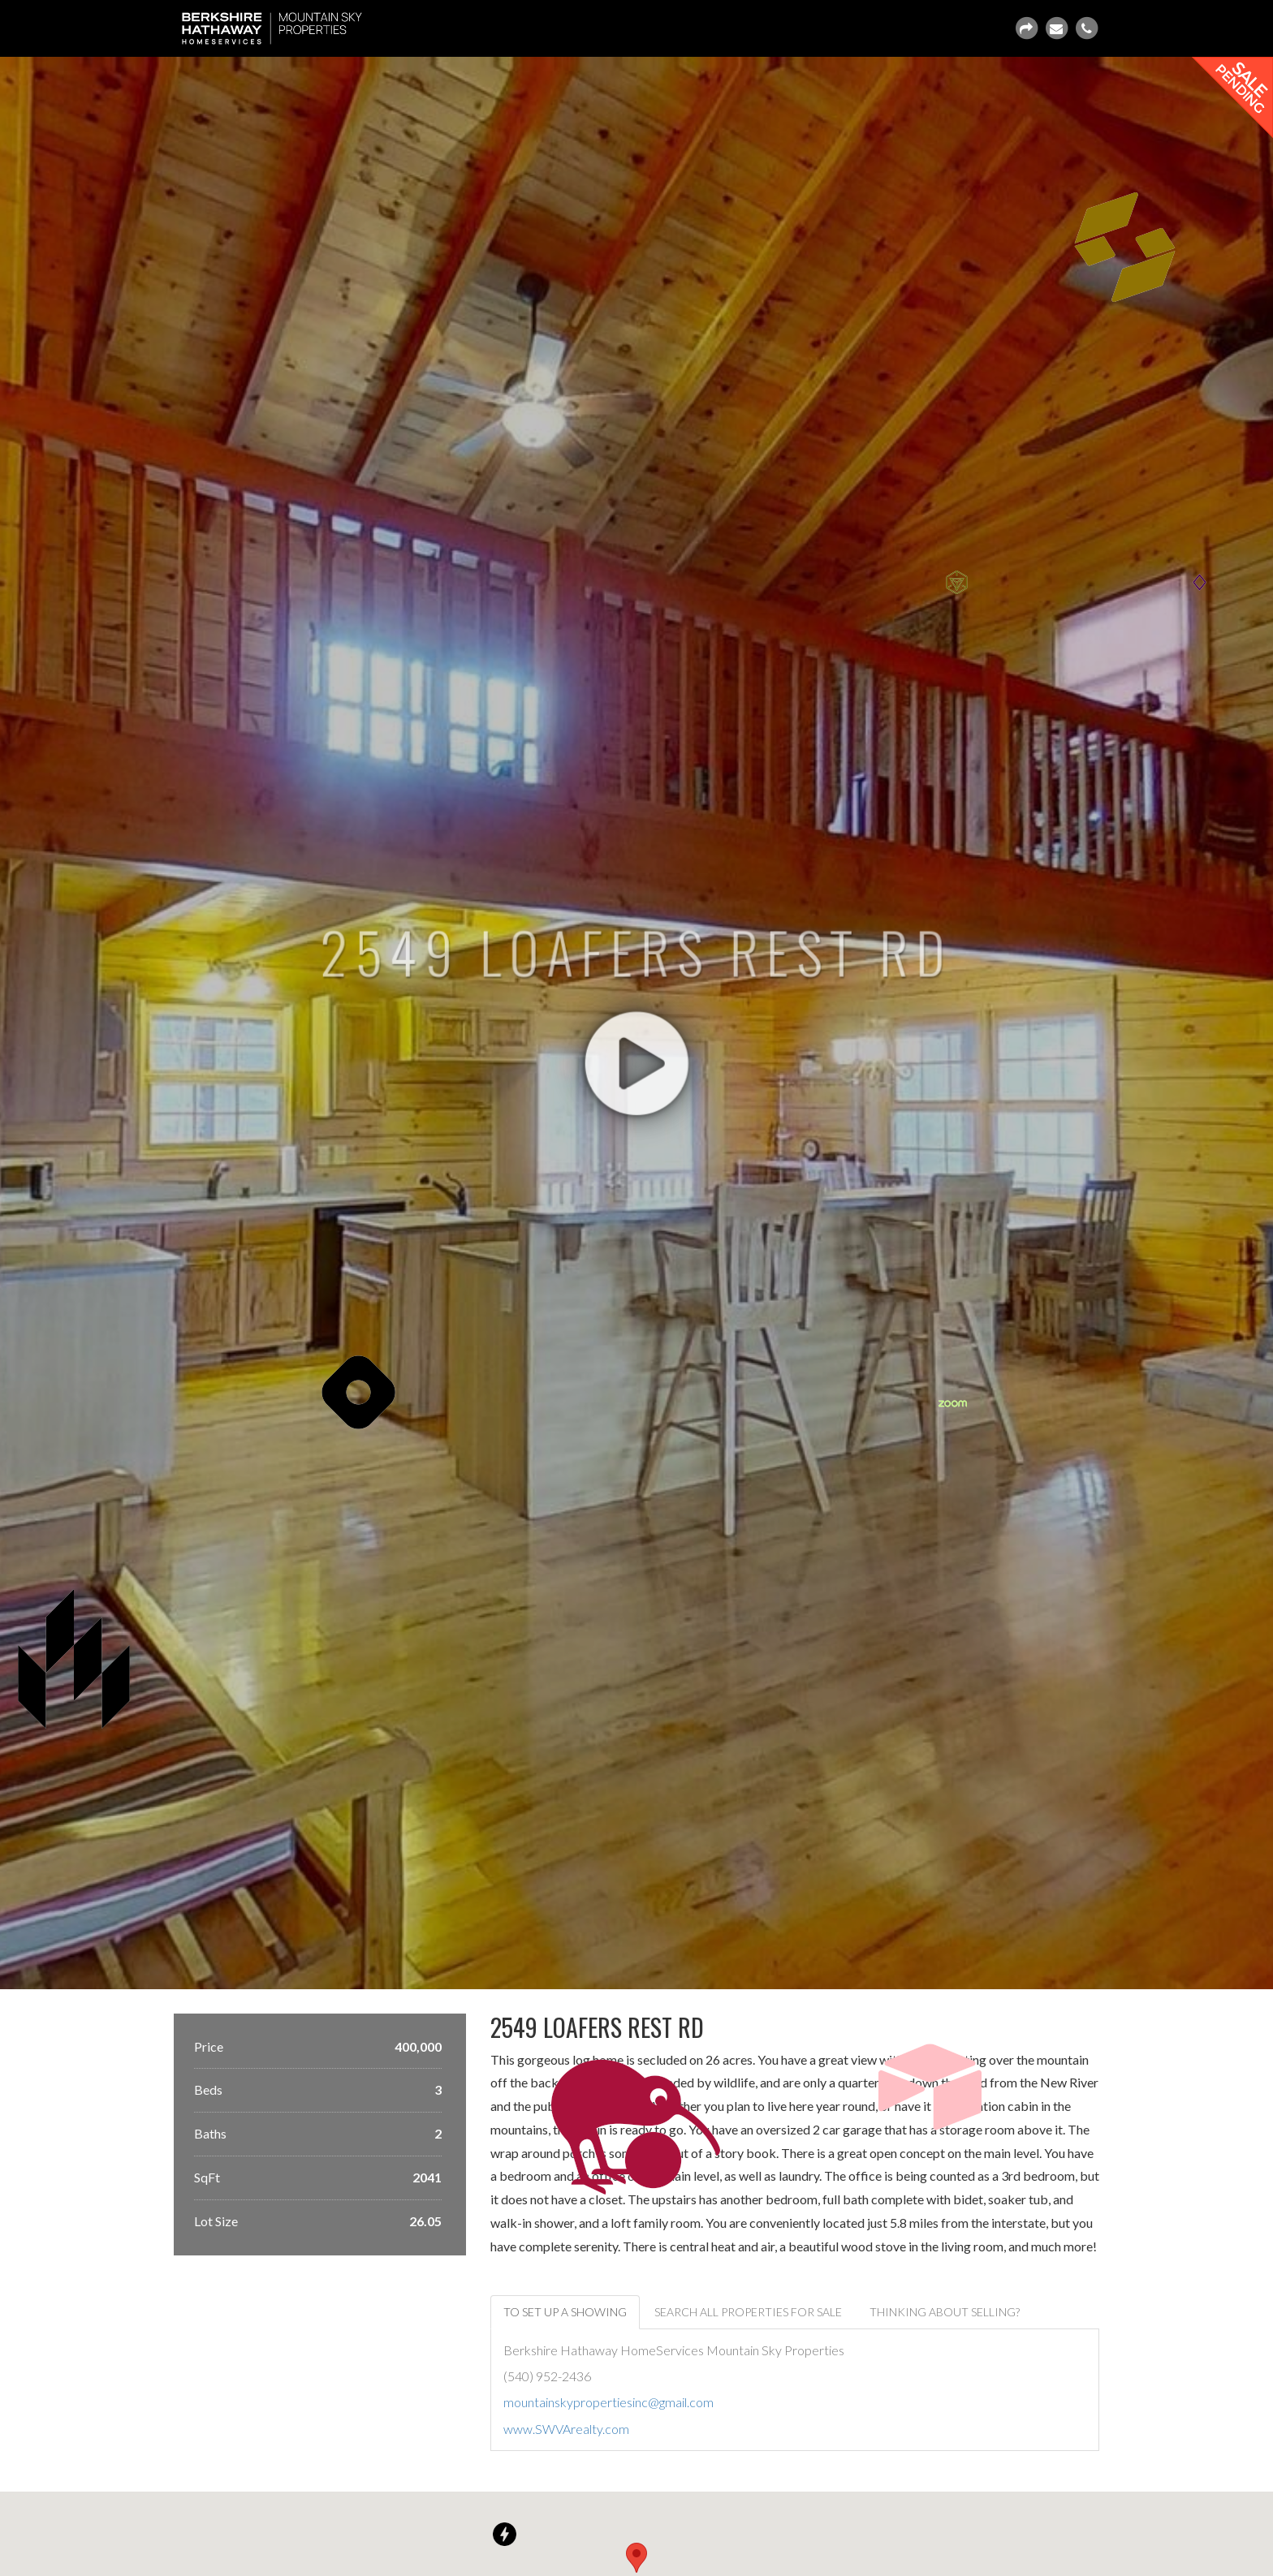  Describe the element at coordinates (956, 582) in the screenshot. I see `open the Ingress app` at that location.